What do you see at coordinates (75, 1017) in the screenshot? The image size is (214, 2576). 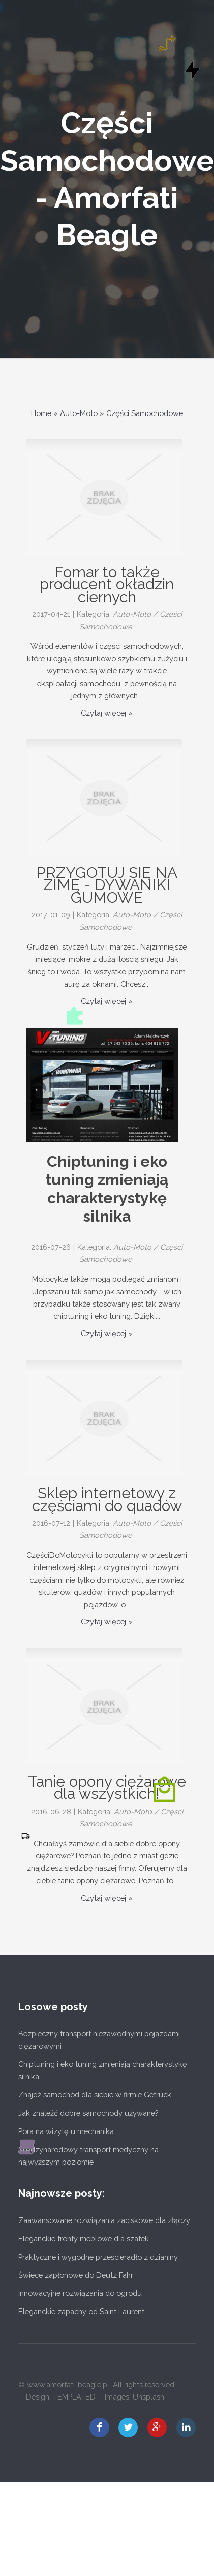 I see `access plugins or extensions` at bounding box center [75, 1017].